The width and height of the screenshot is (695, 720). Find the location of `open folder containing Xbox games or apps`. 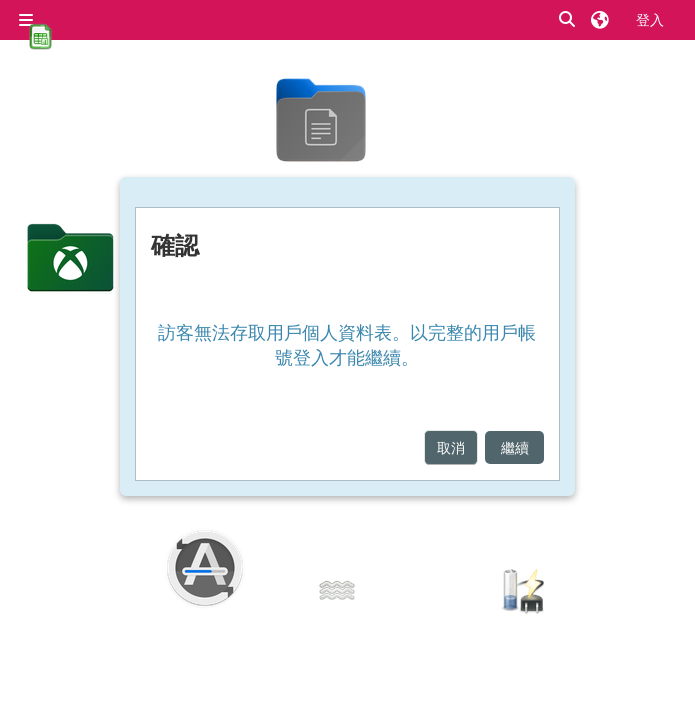

open folder containing Xbox games or apps is located at coordinates (70, 260).